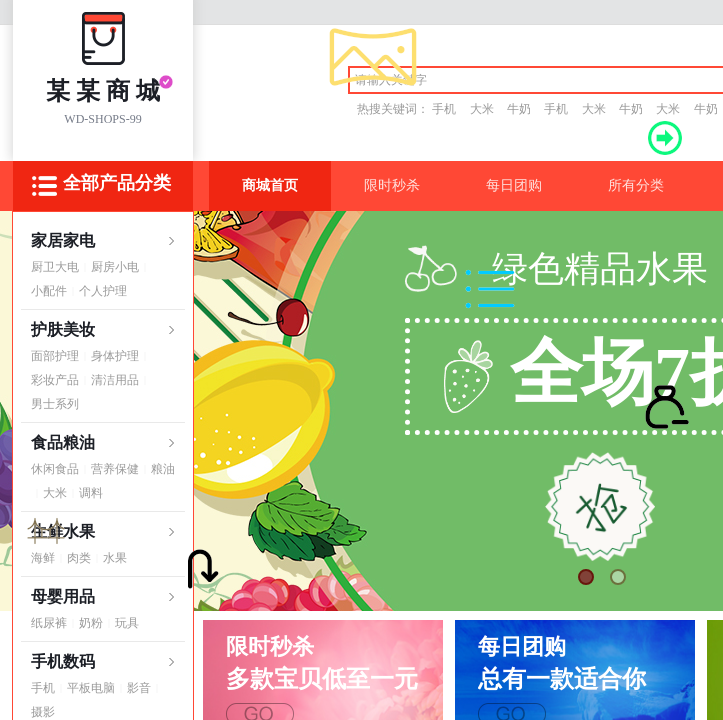  I want to click on deduct funds or reduce balance, so click(665, 407).